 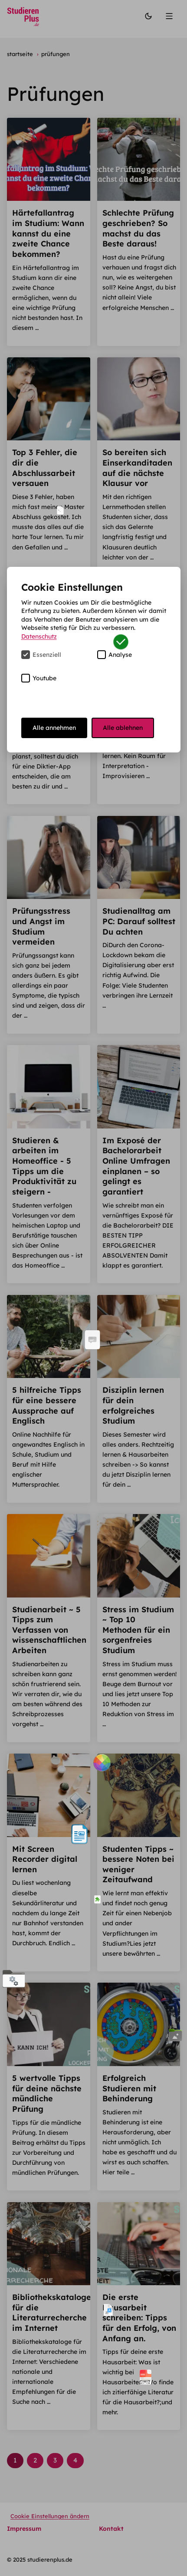 What do you see at coordinates (121, 642) in the screenshot?
I see `indicates file has been successfully synced` at bounding box center [121, 642].